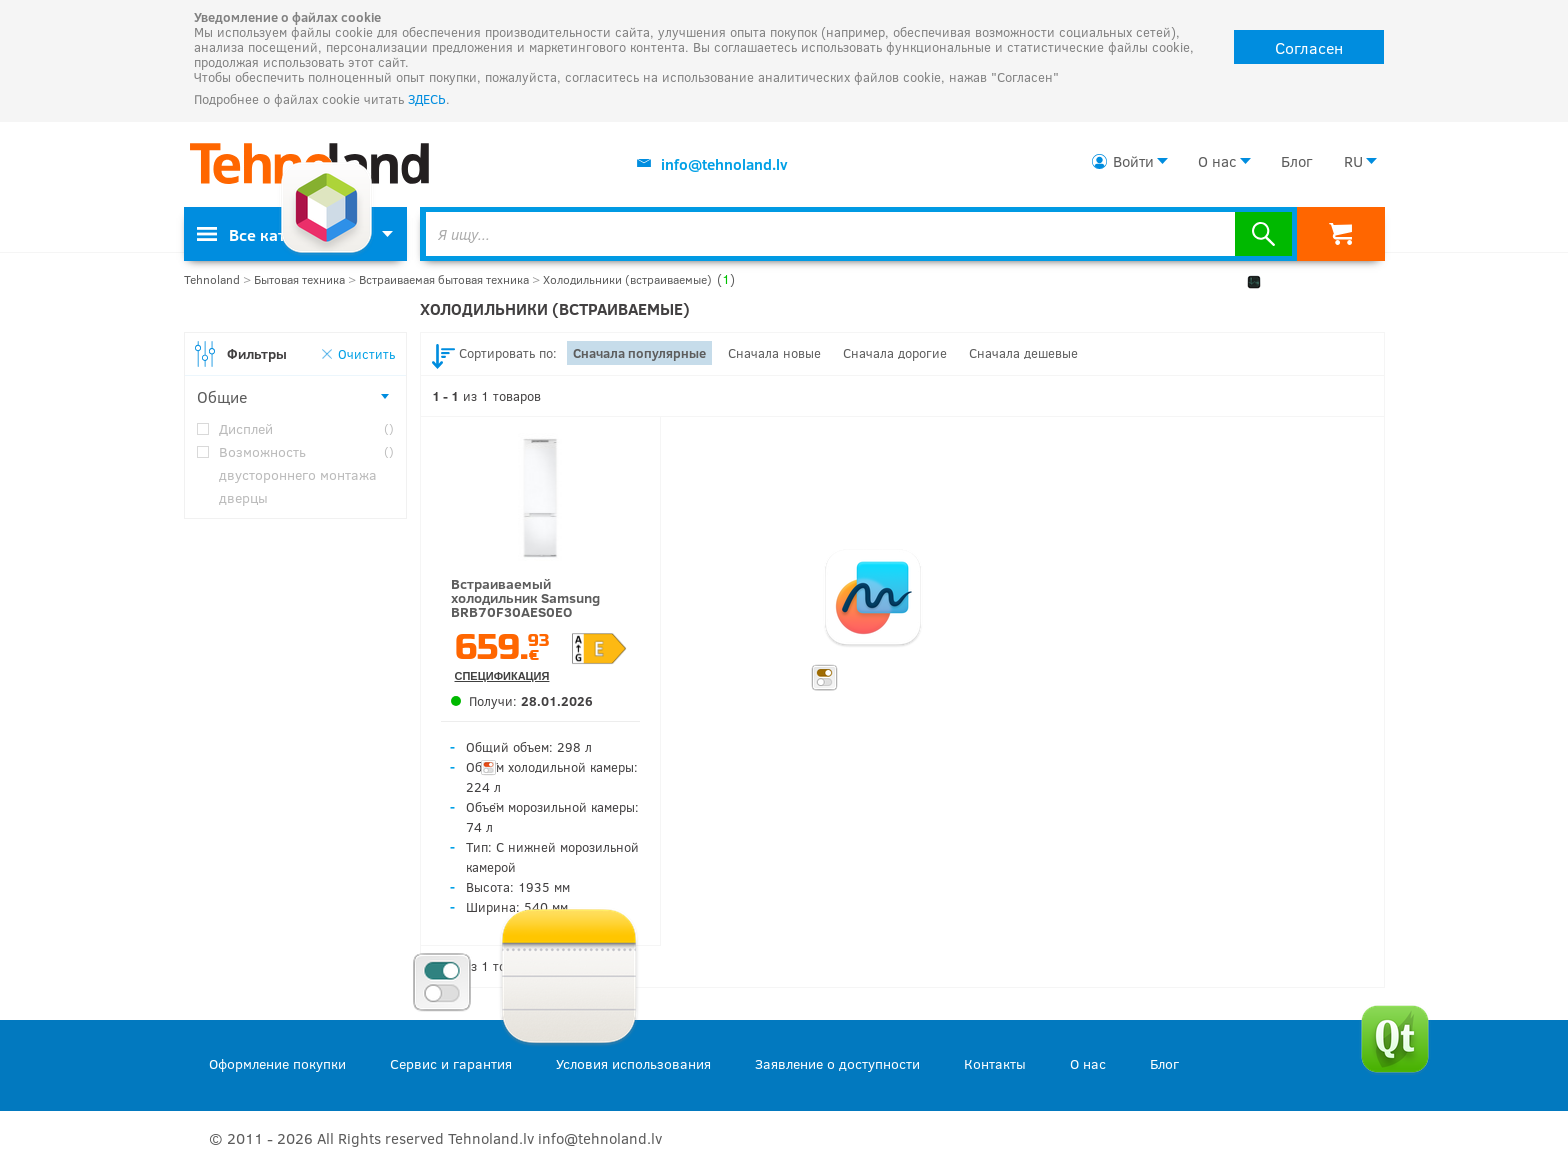 The width and height of the screenshot is (1568, 1165). Describe the element at coordinates (873, 597) in the screenshot. I see `open Apple Freeform app` at that location.